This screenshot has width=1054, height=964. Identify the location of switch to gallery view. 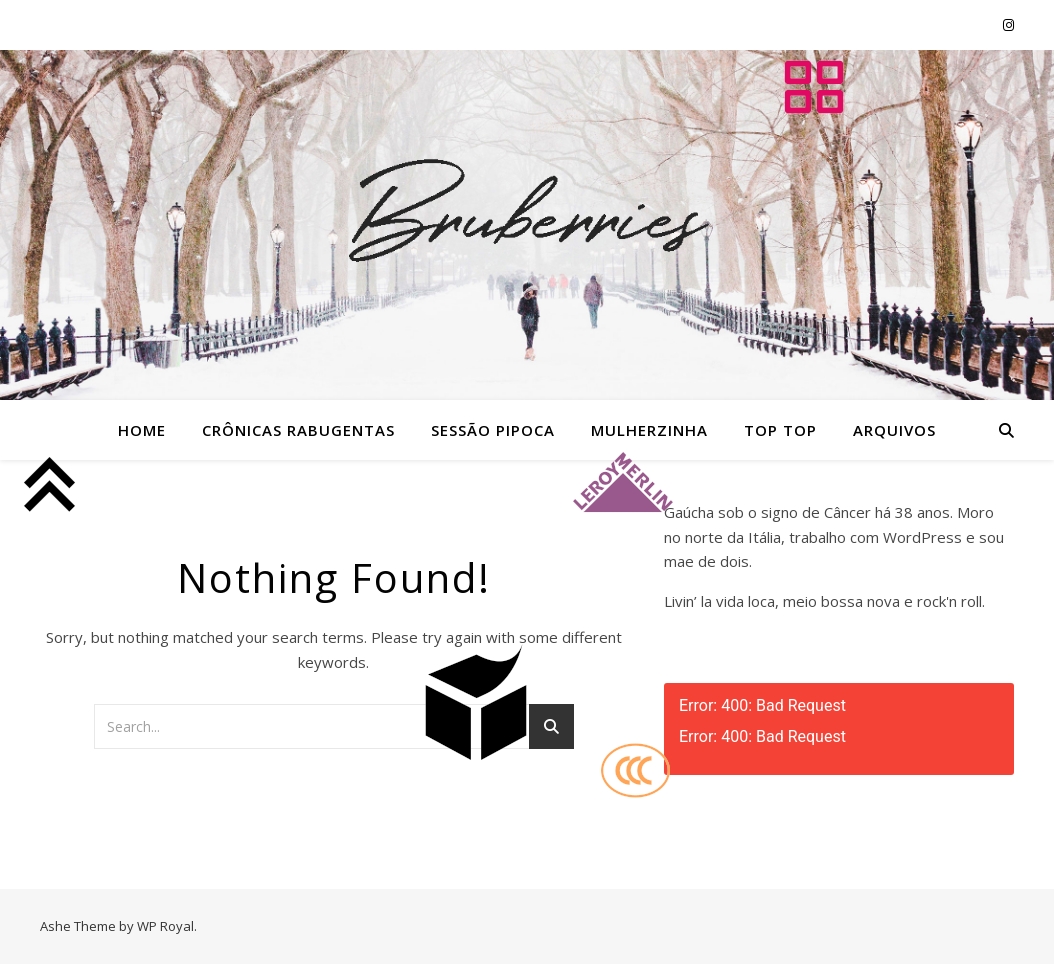
(814, 87).